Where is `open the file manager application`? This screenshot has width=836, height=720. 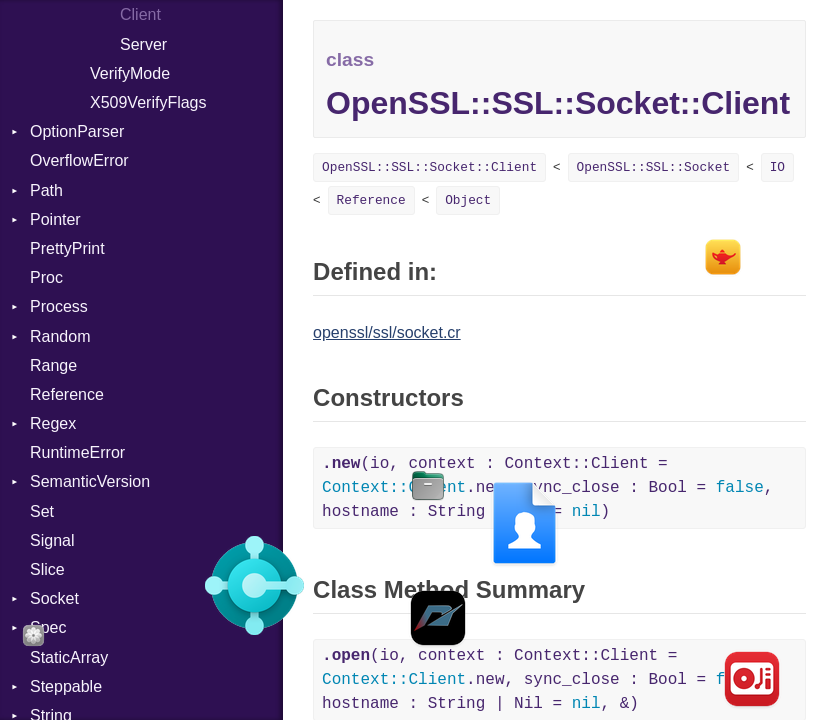
open the file manager application is located at coordinates (428, 485).